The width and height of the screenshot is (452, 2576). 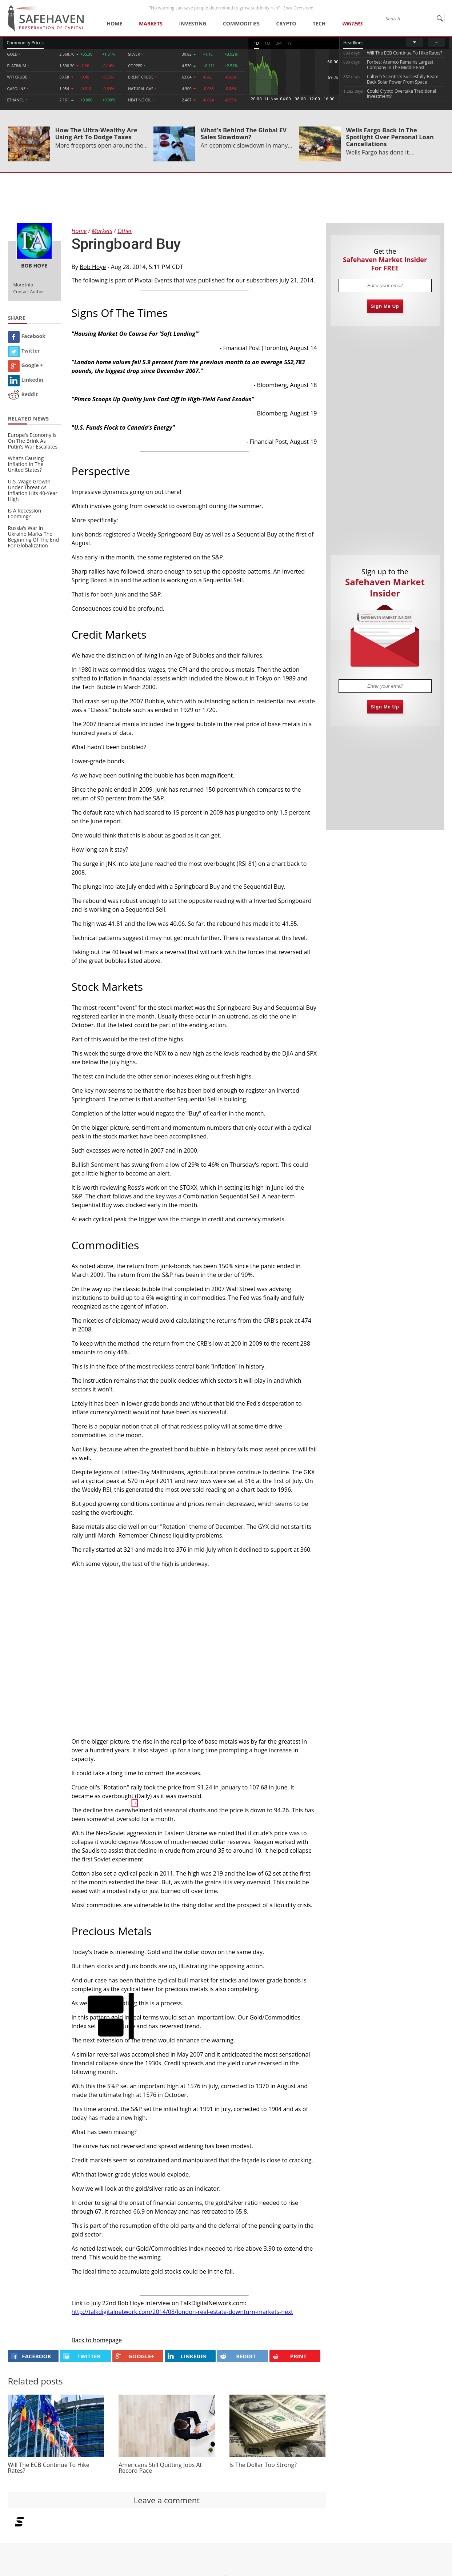 I want to click on sitrox brand logo, so click(x=19, y=2521).